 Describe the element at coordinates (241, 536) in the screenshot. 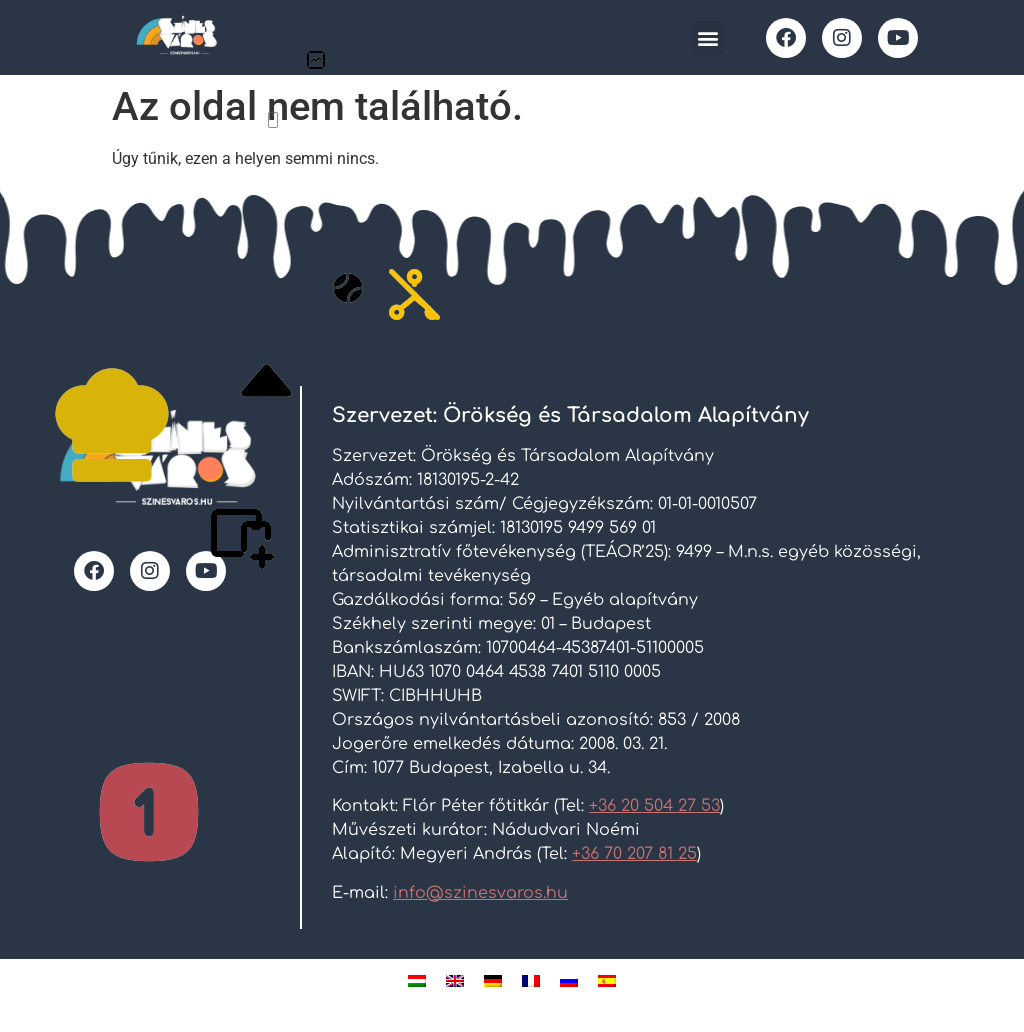

I see `add a new device to your account` at that location.